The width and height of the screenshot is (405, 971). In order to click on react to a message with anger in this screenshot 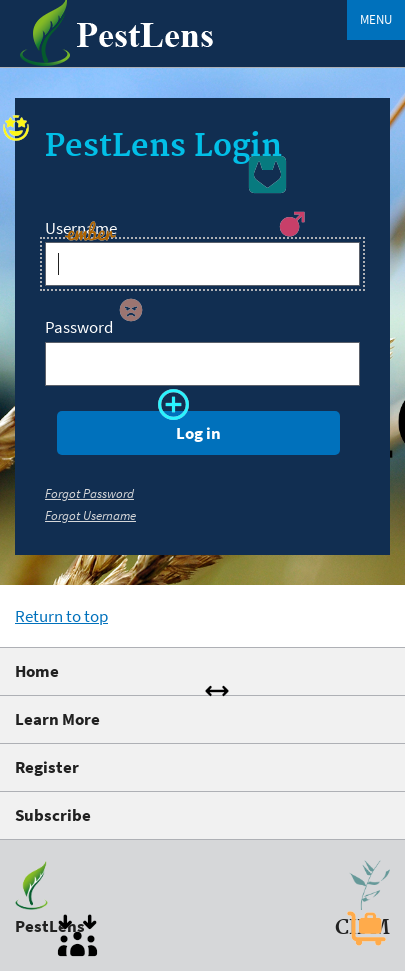, I will do `click(131, 310)`.